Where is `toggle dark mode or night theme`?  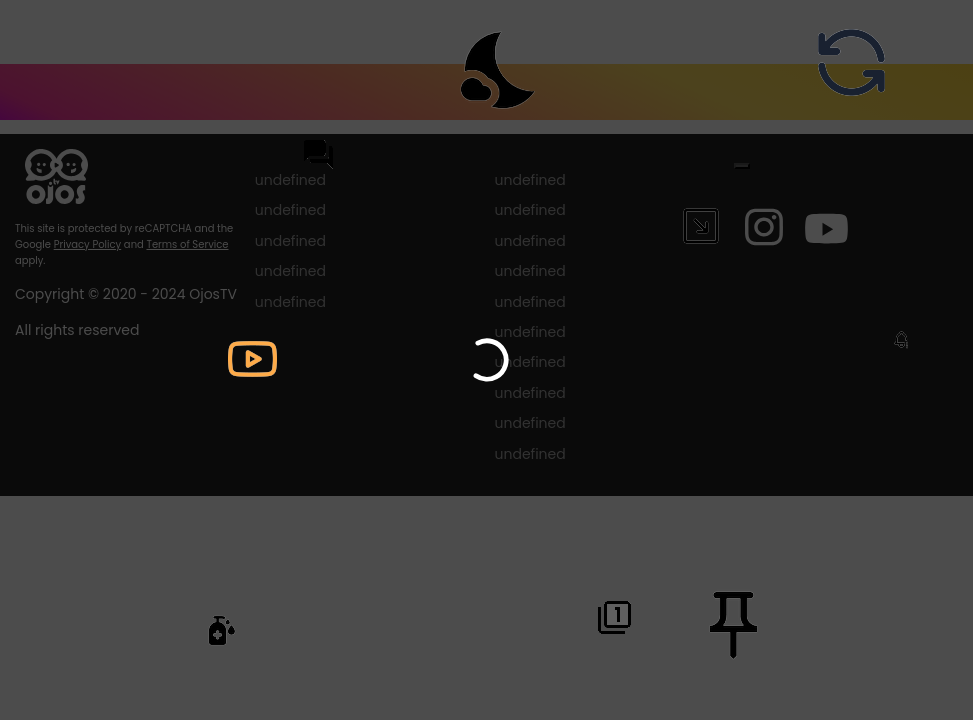
toggle dark mode or night theme is located at coordinates (503, 70).